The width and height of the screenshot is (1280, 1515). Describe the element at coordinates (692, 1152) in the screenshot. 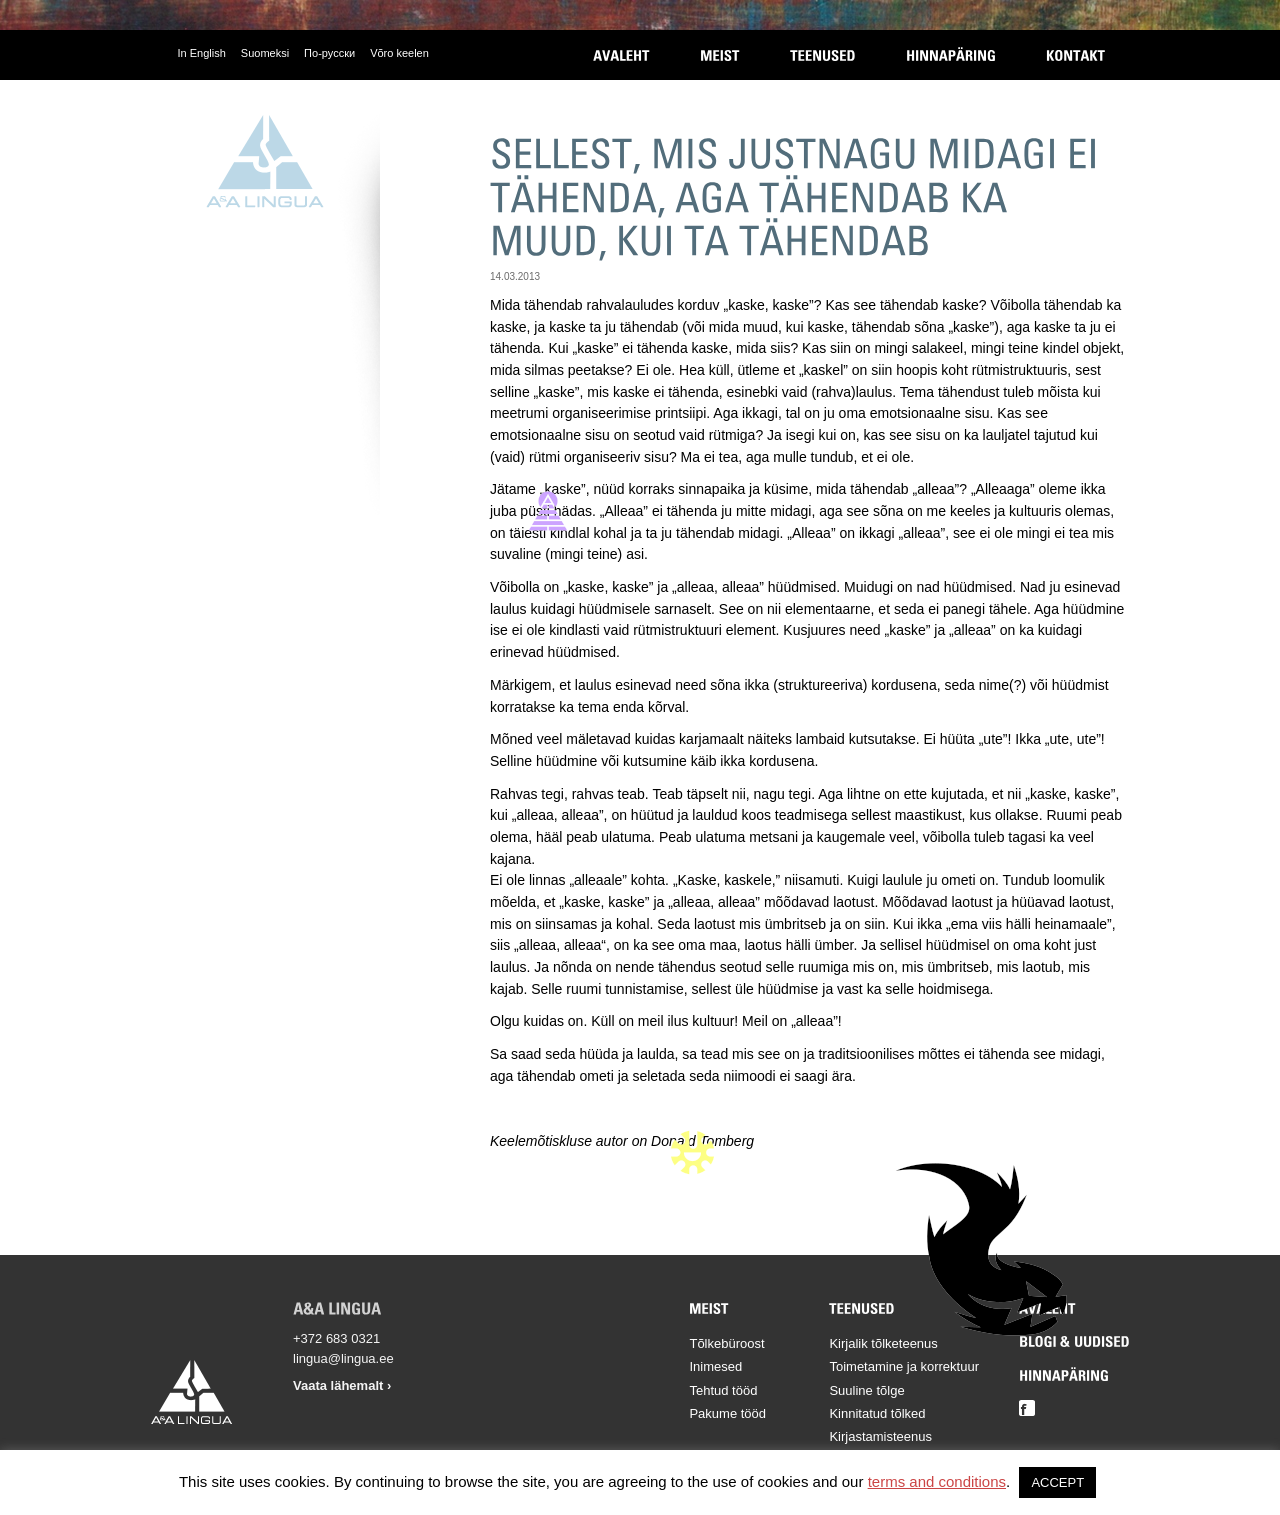

I see `decorative abstract game element or badge` at that location.